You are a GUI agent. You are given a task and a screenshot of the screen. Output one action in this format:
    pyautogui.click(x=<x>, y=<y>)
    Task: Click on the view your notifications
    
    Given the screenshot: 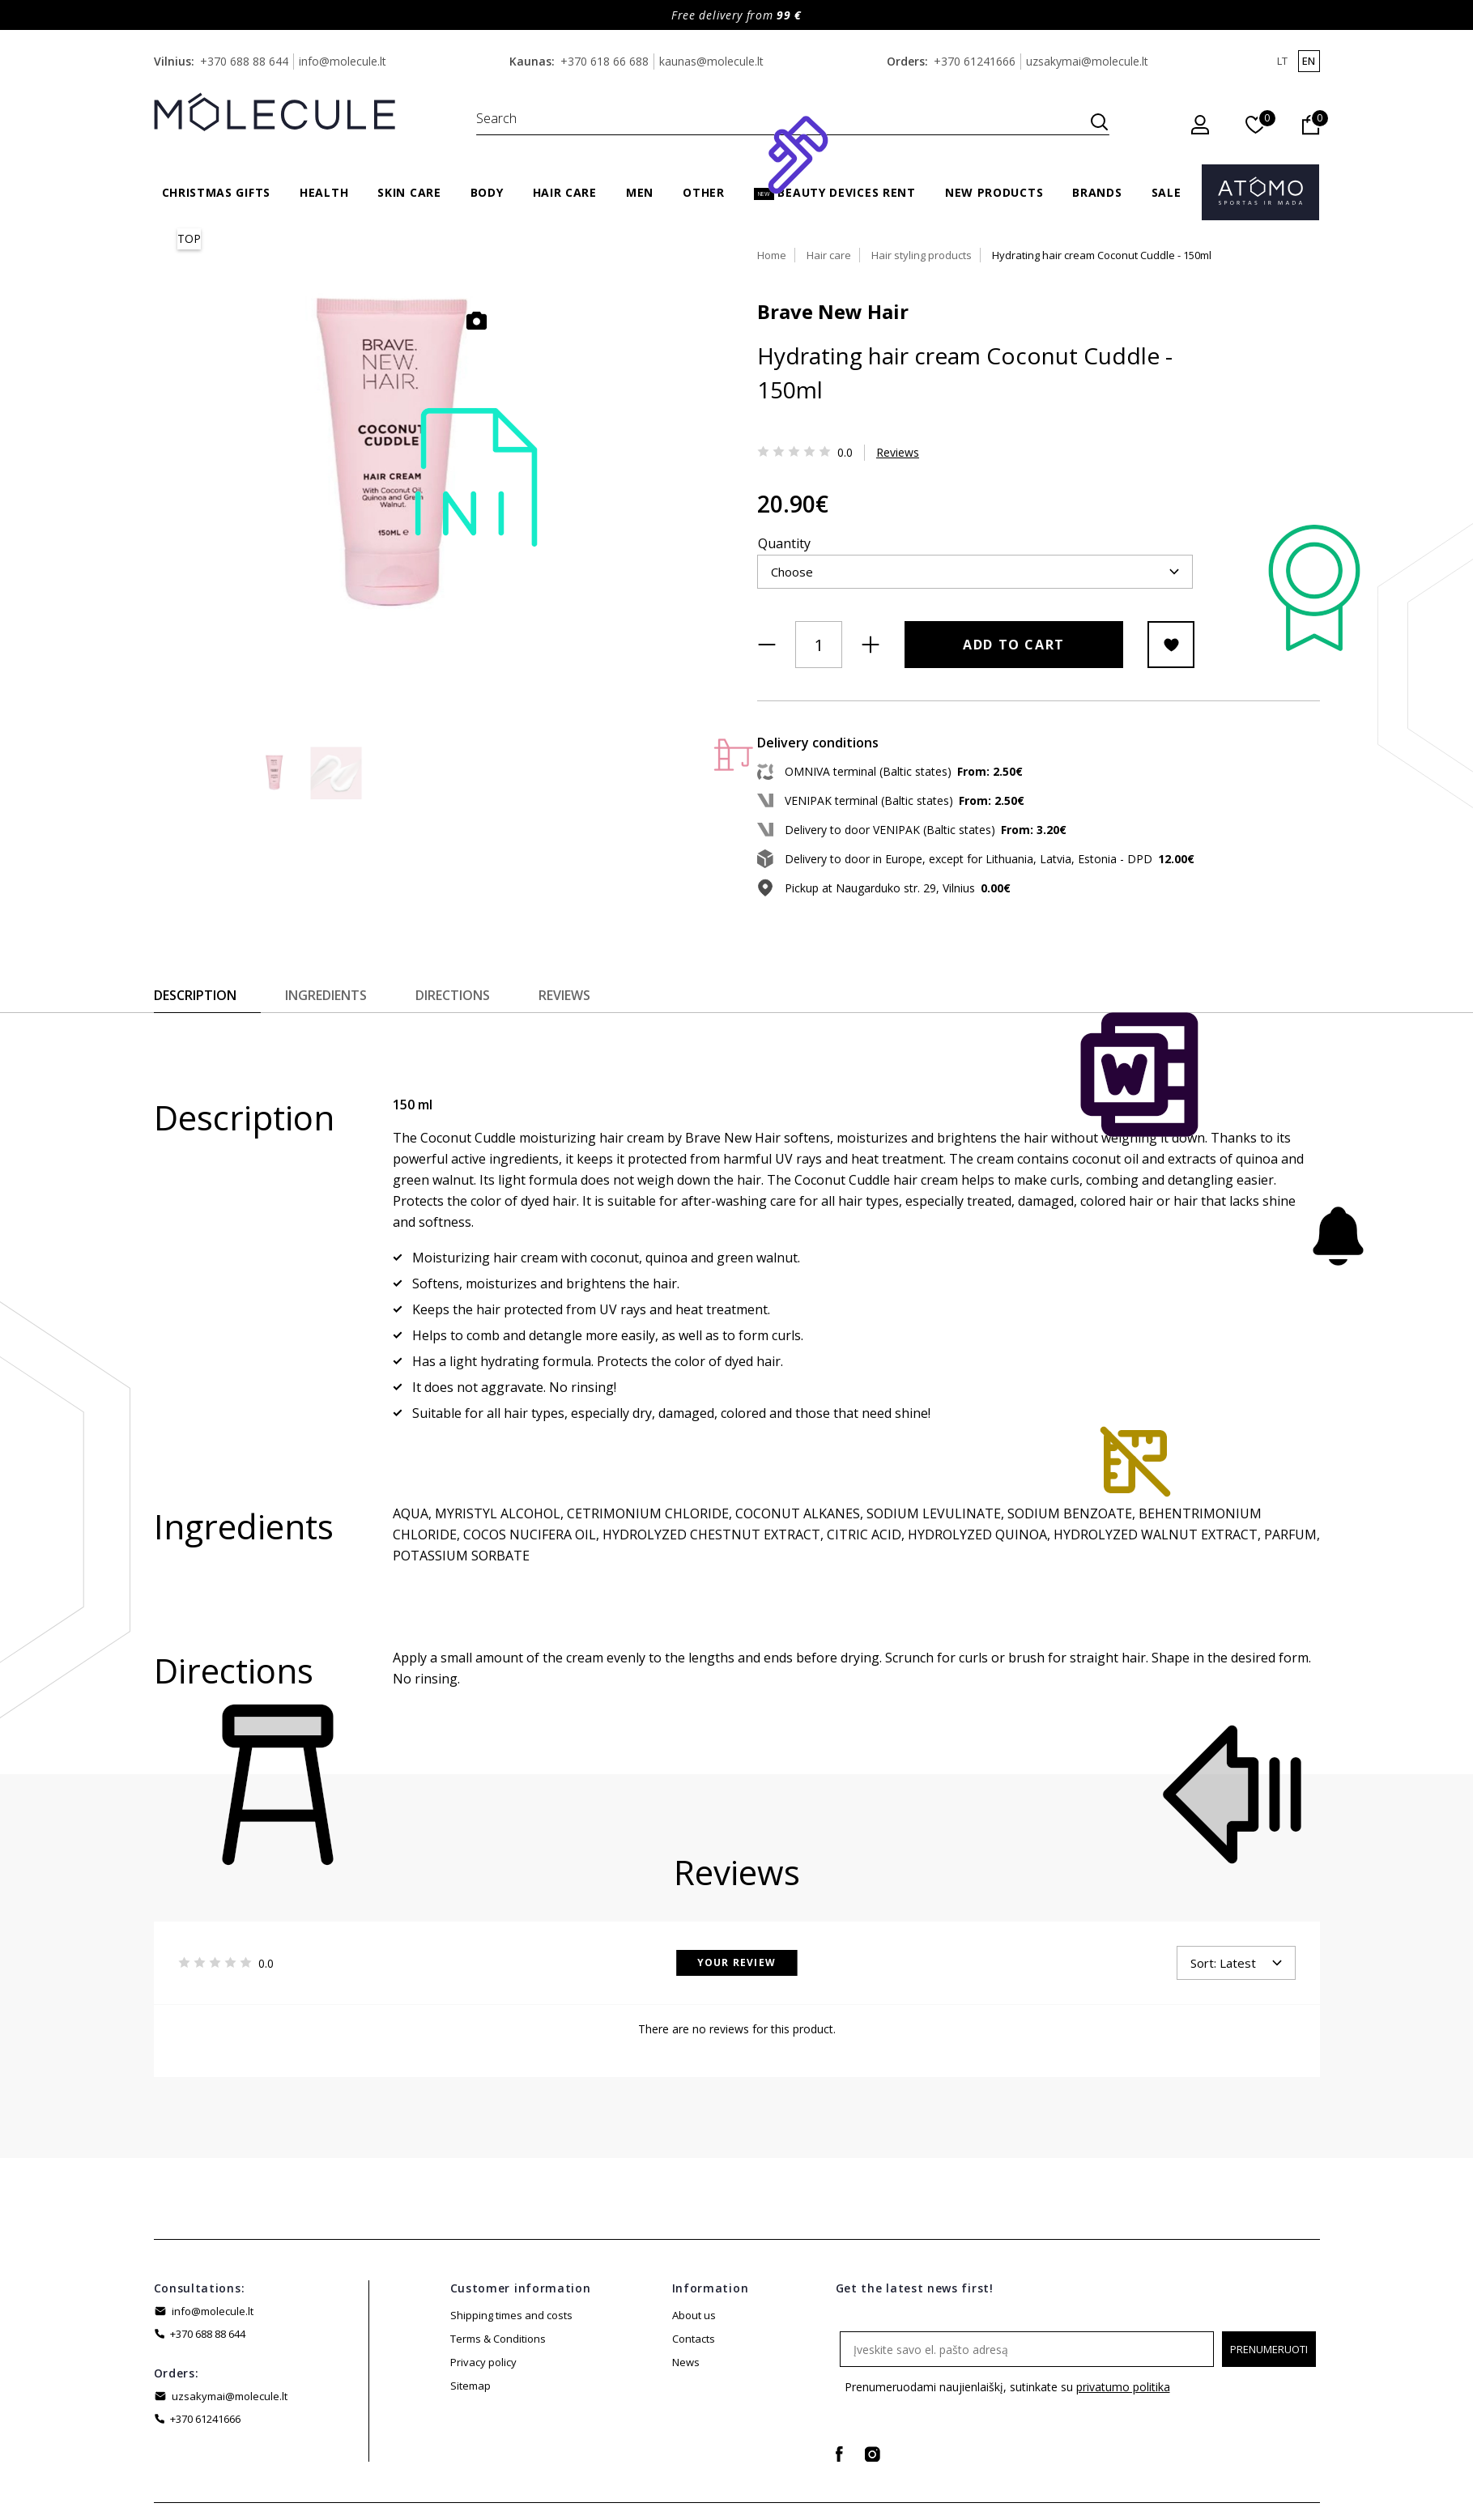 What is the action you would take?
    pyautogui.click(x=1338, y=1236)
    